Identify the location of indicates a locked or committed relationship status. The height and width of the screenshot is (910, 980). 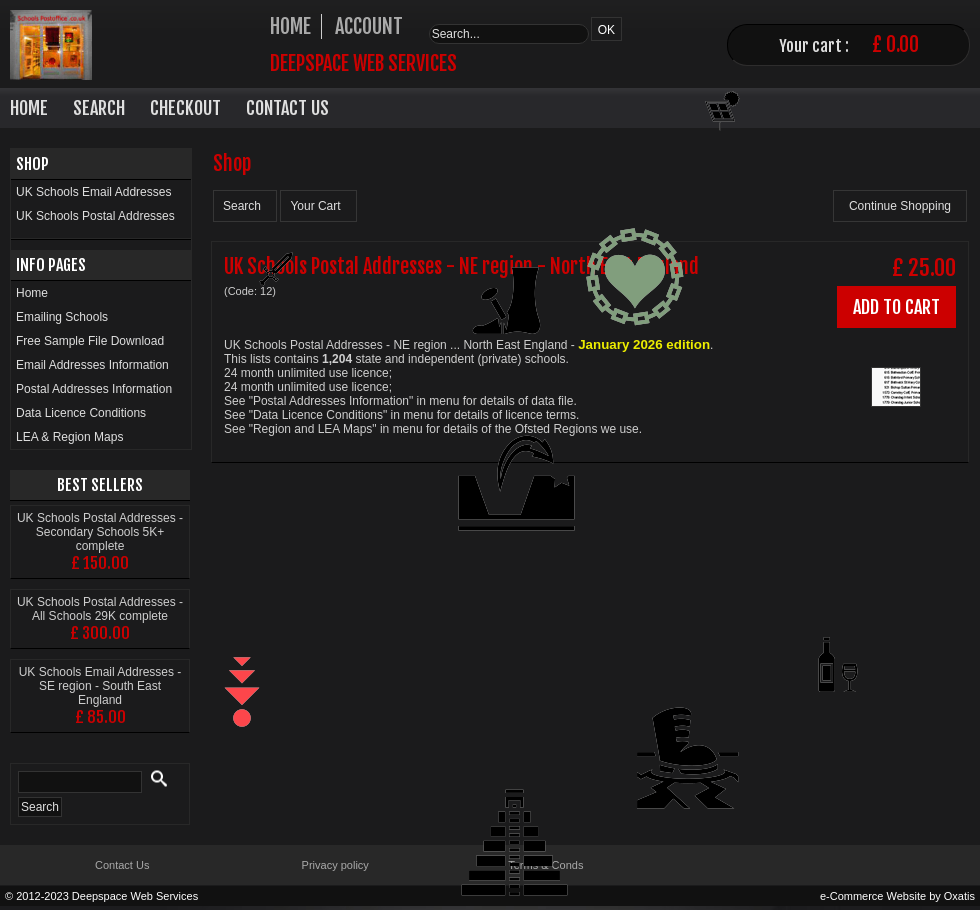
(634, 277).